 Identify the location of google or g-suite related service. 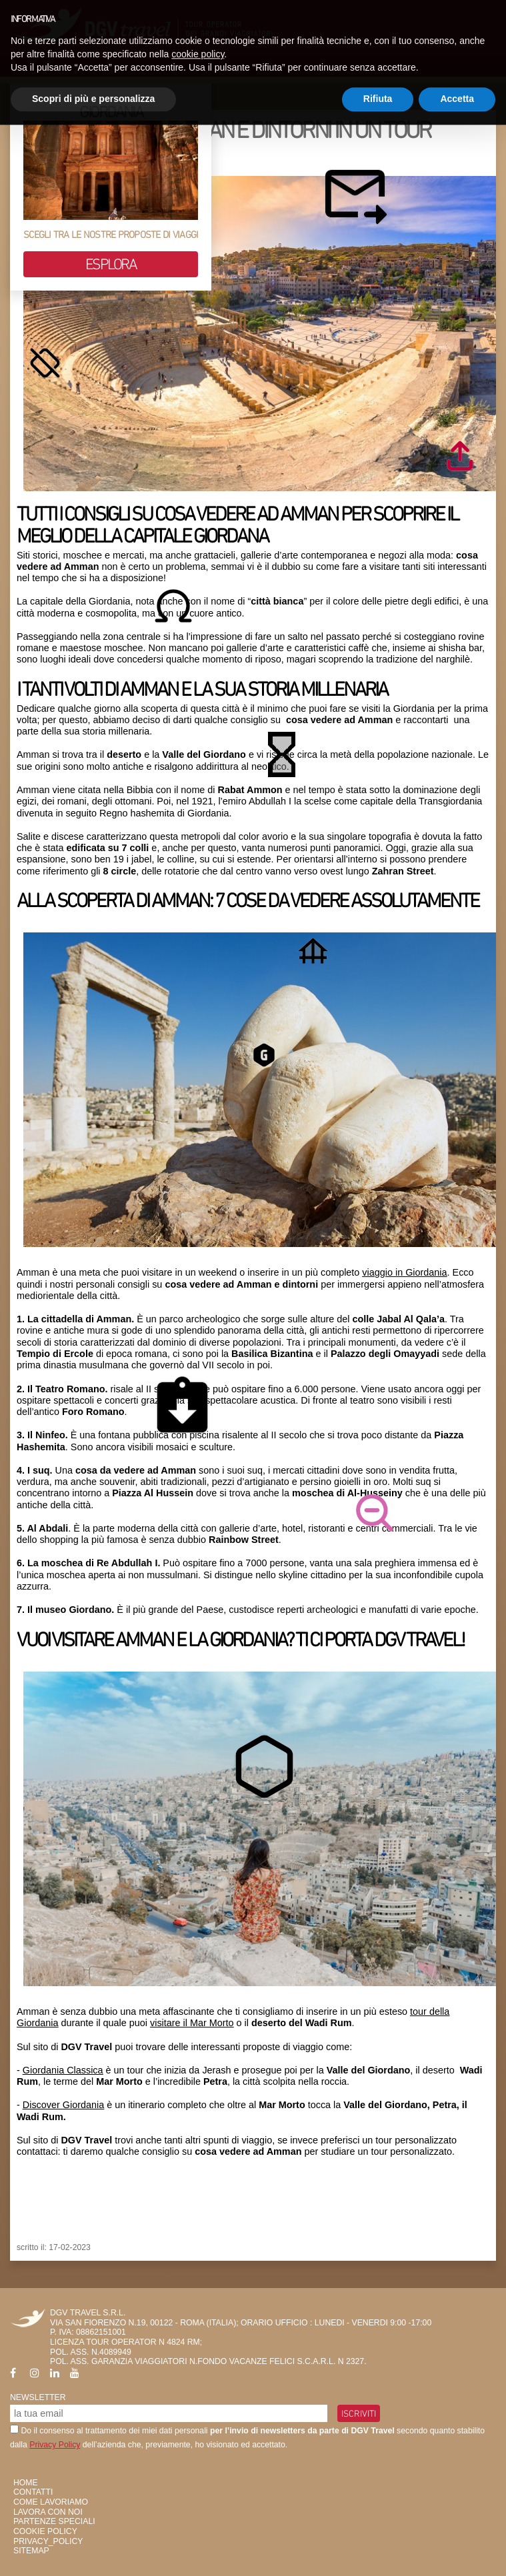
(264, 1055).